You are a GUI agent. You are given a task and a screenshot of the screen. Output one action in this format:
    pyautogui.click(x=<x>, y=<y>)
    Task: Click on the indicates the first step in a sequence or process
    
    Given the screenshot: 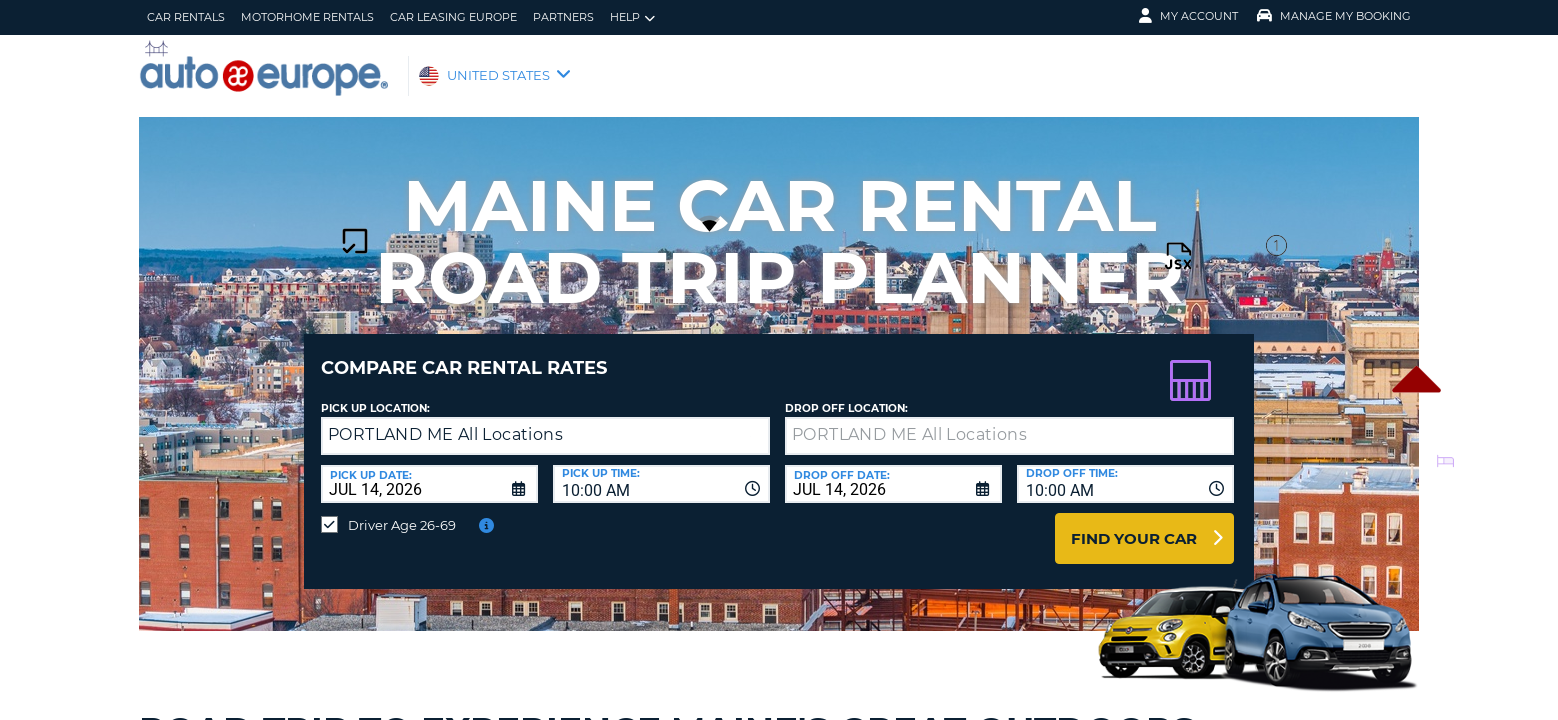 What is the action you would take?
    pyautogui.click(x=1276, y=245)
    